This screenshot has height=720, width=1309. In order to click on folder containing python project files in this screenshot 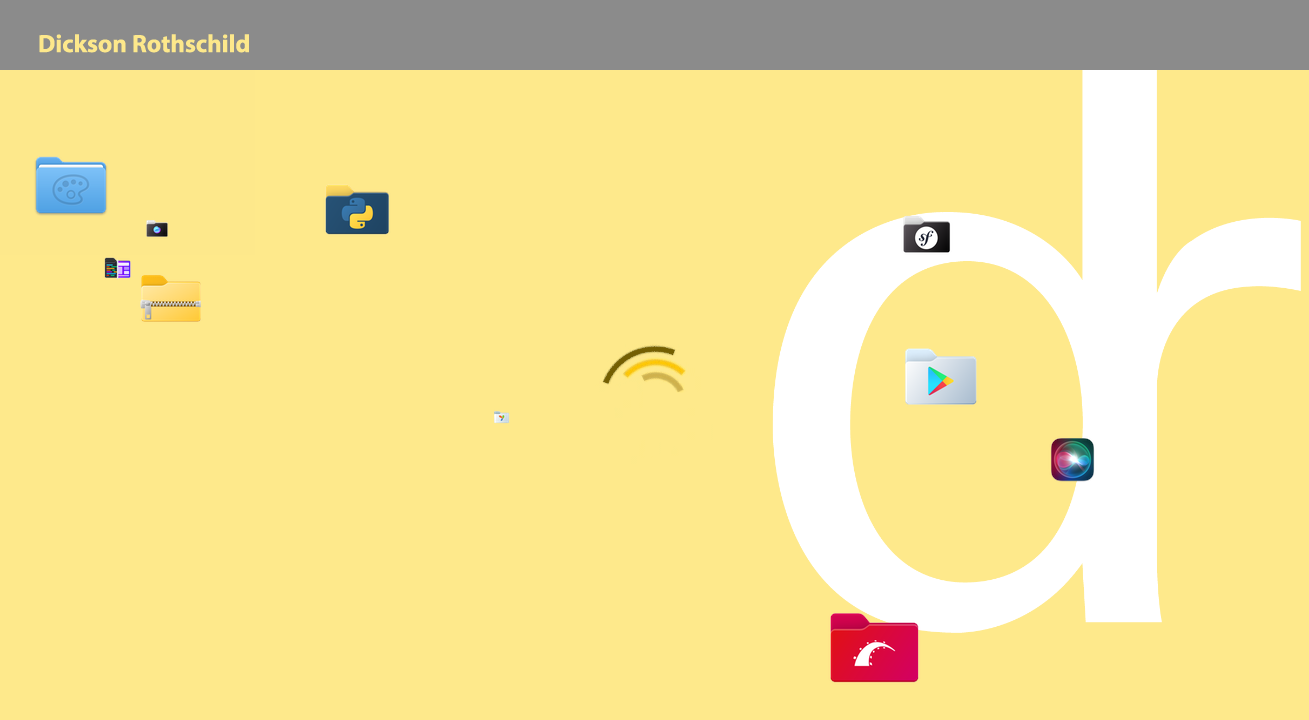, I will do `click(357, 211)`.